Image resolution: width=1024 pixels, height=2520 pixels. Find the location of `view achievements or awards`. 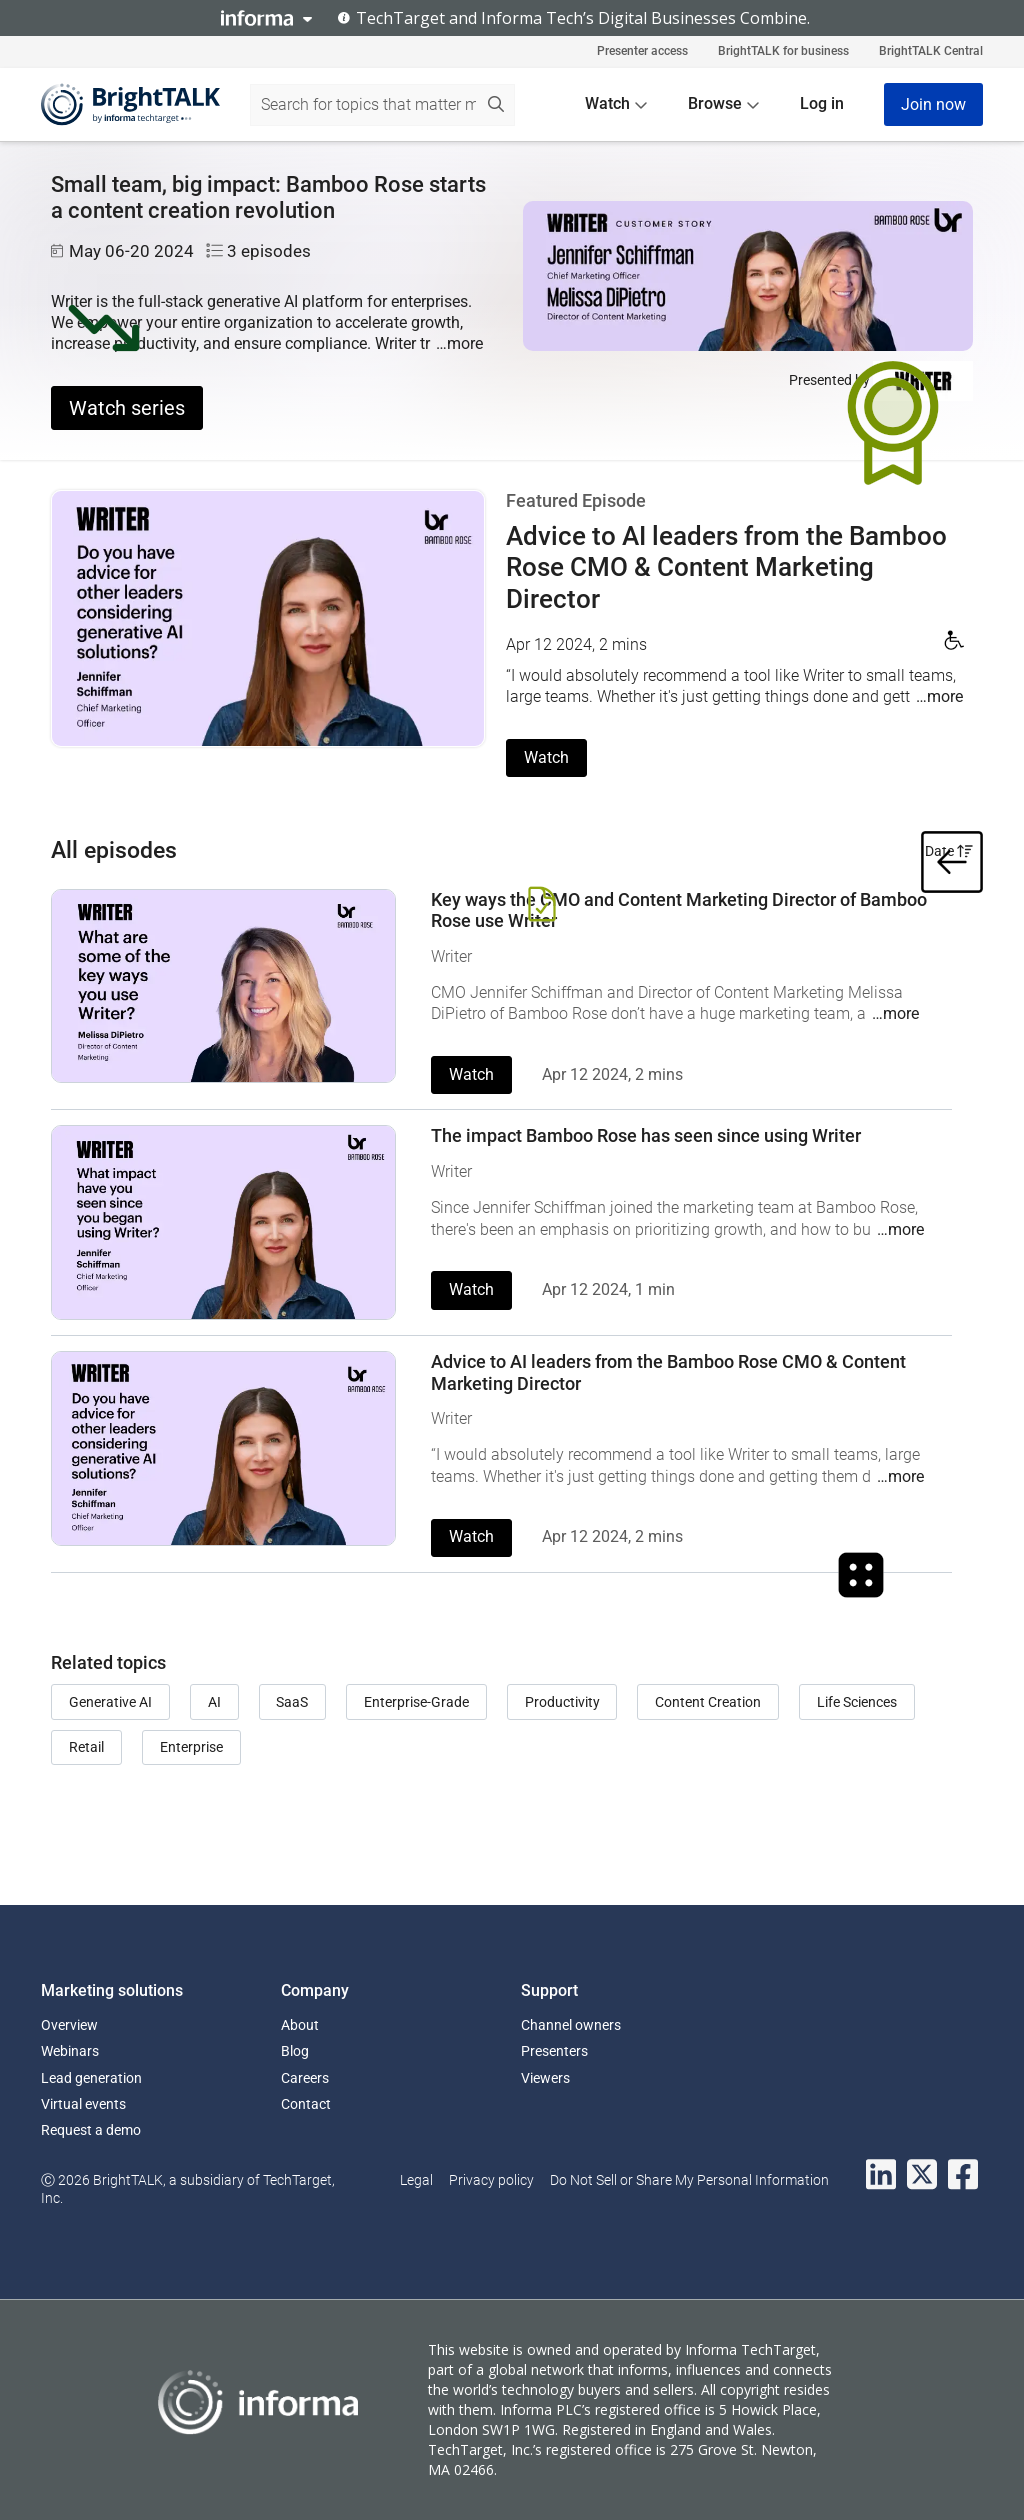

view achievements or awards is located at coordinates (893, 423).